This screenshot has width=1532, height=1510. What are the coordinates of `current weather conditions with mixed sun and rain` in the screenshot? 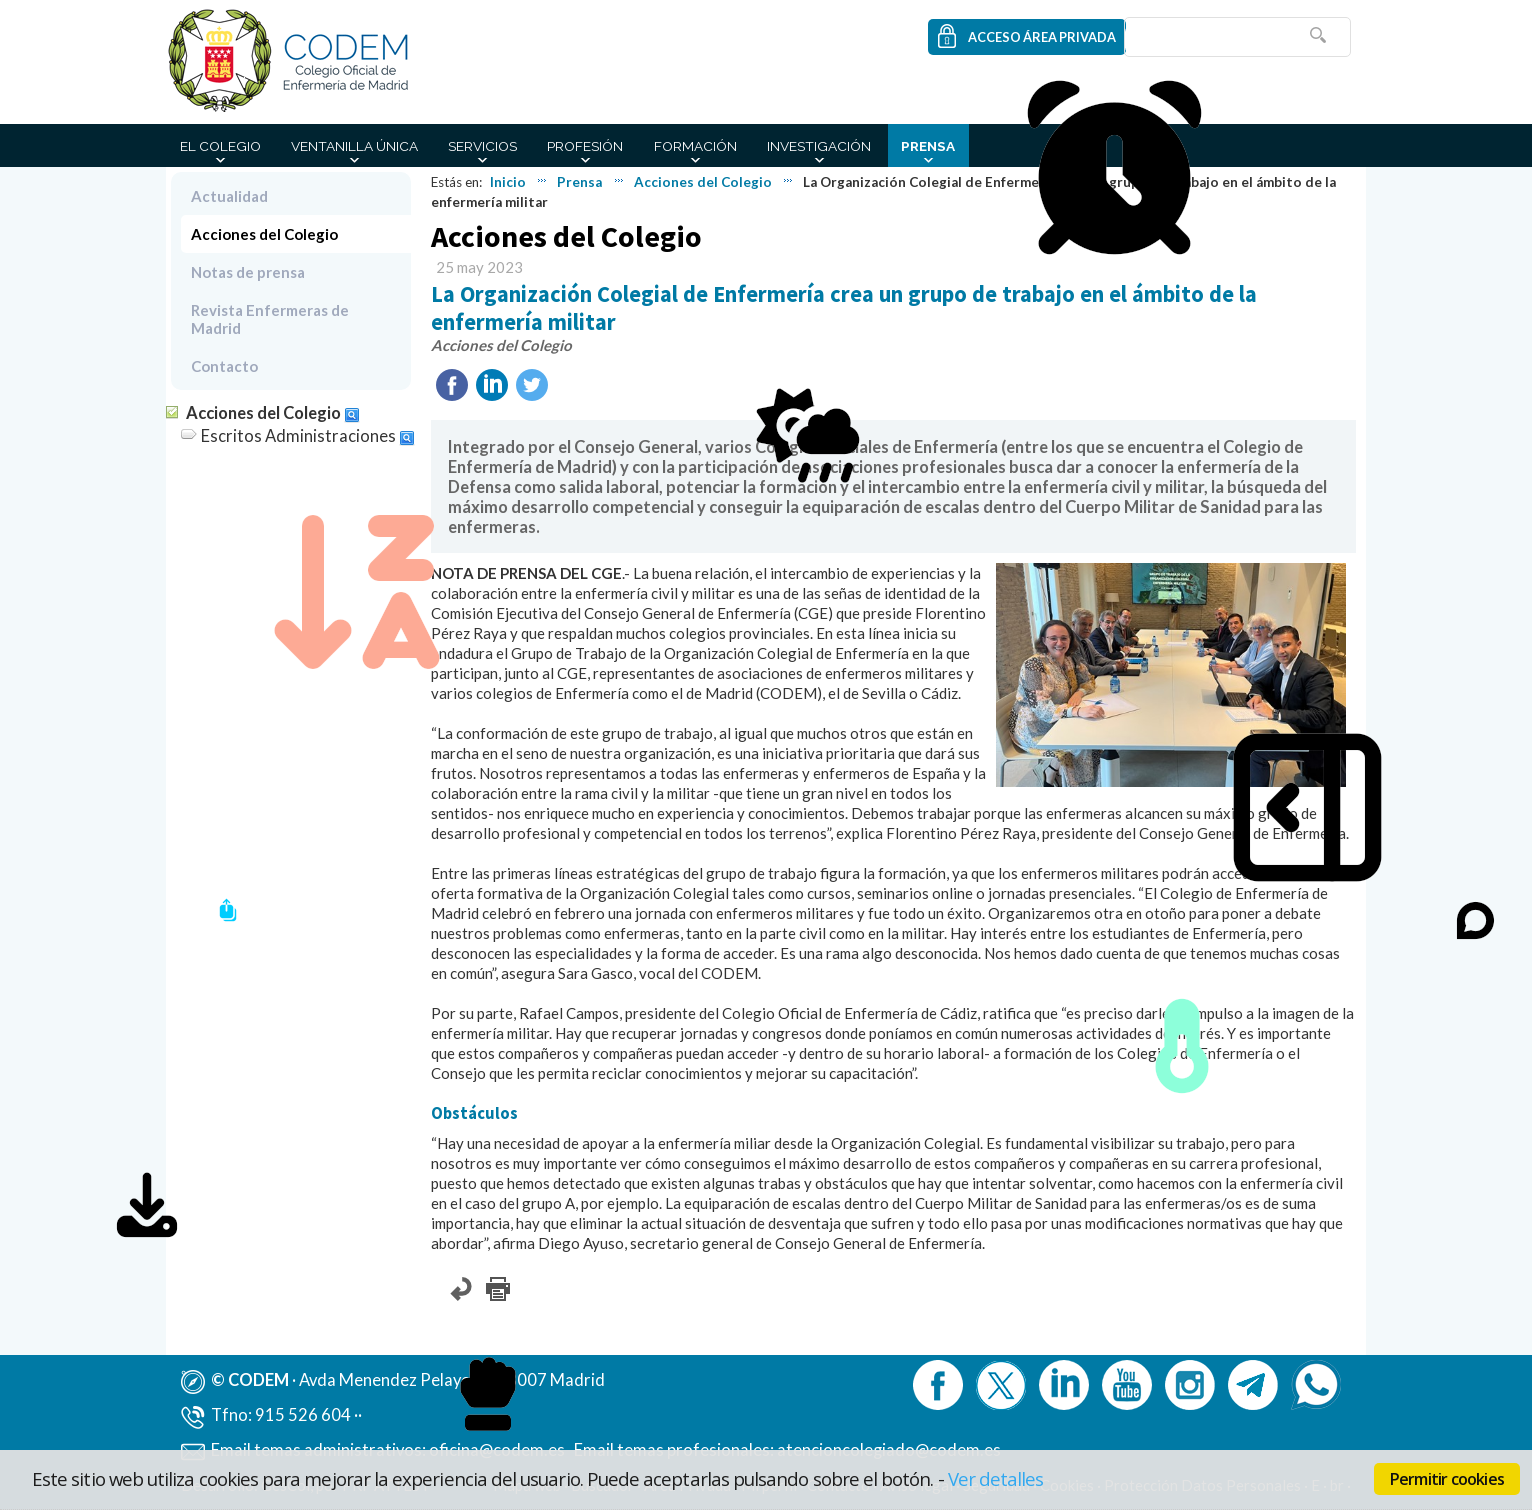 It's located at (808, 437).